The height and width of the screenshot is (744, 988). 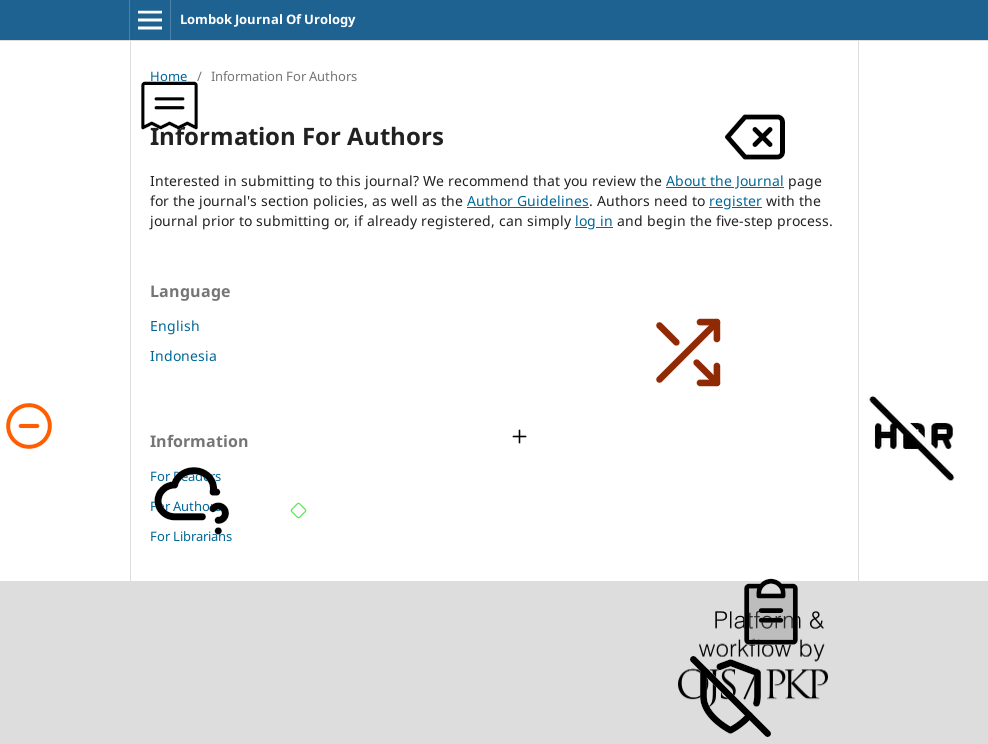 I want to click on delete a tag or label, so click(x=755, y=137).